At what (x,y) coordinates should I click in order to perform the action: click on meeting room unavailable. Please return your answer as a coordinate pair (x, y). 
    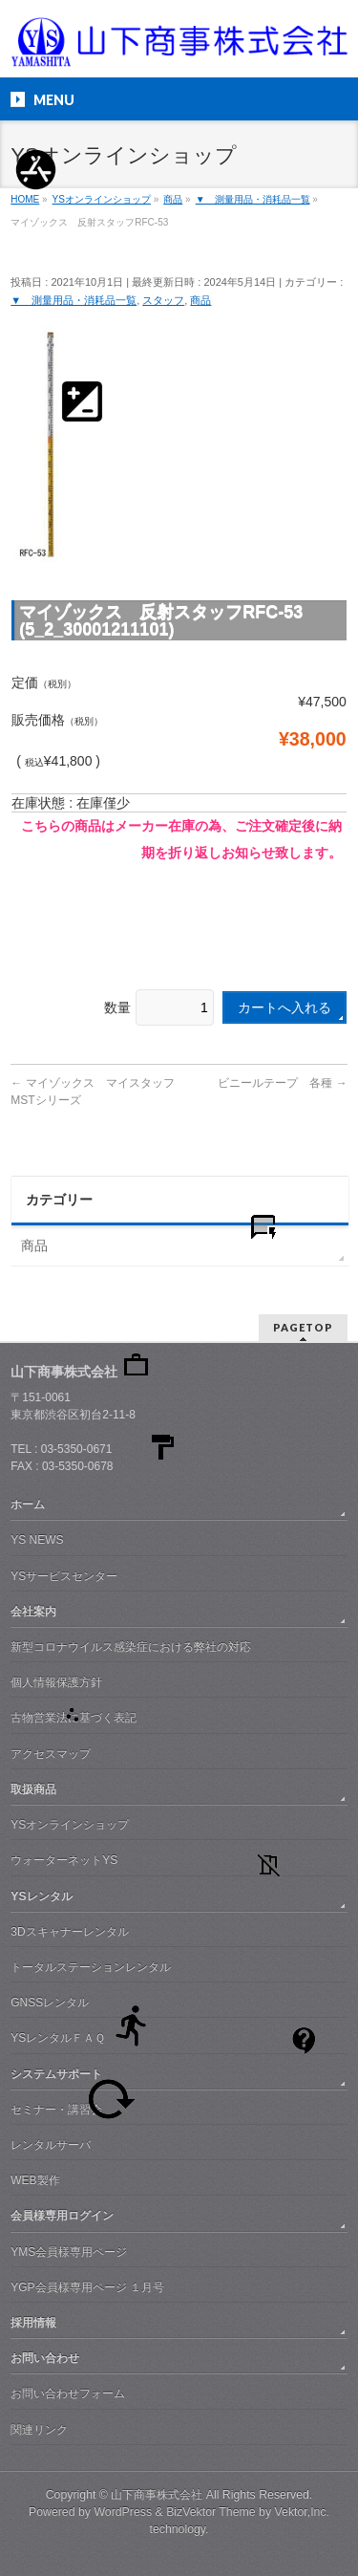
    Looking at the image, I should click on (269, 1865).